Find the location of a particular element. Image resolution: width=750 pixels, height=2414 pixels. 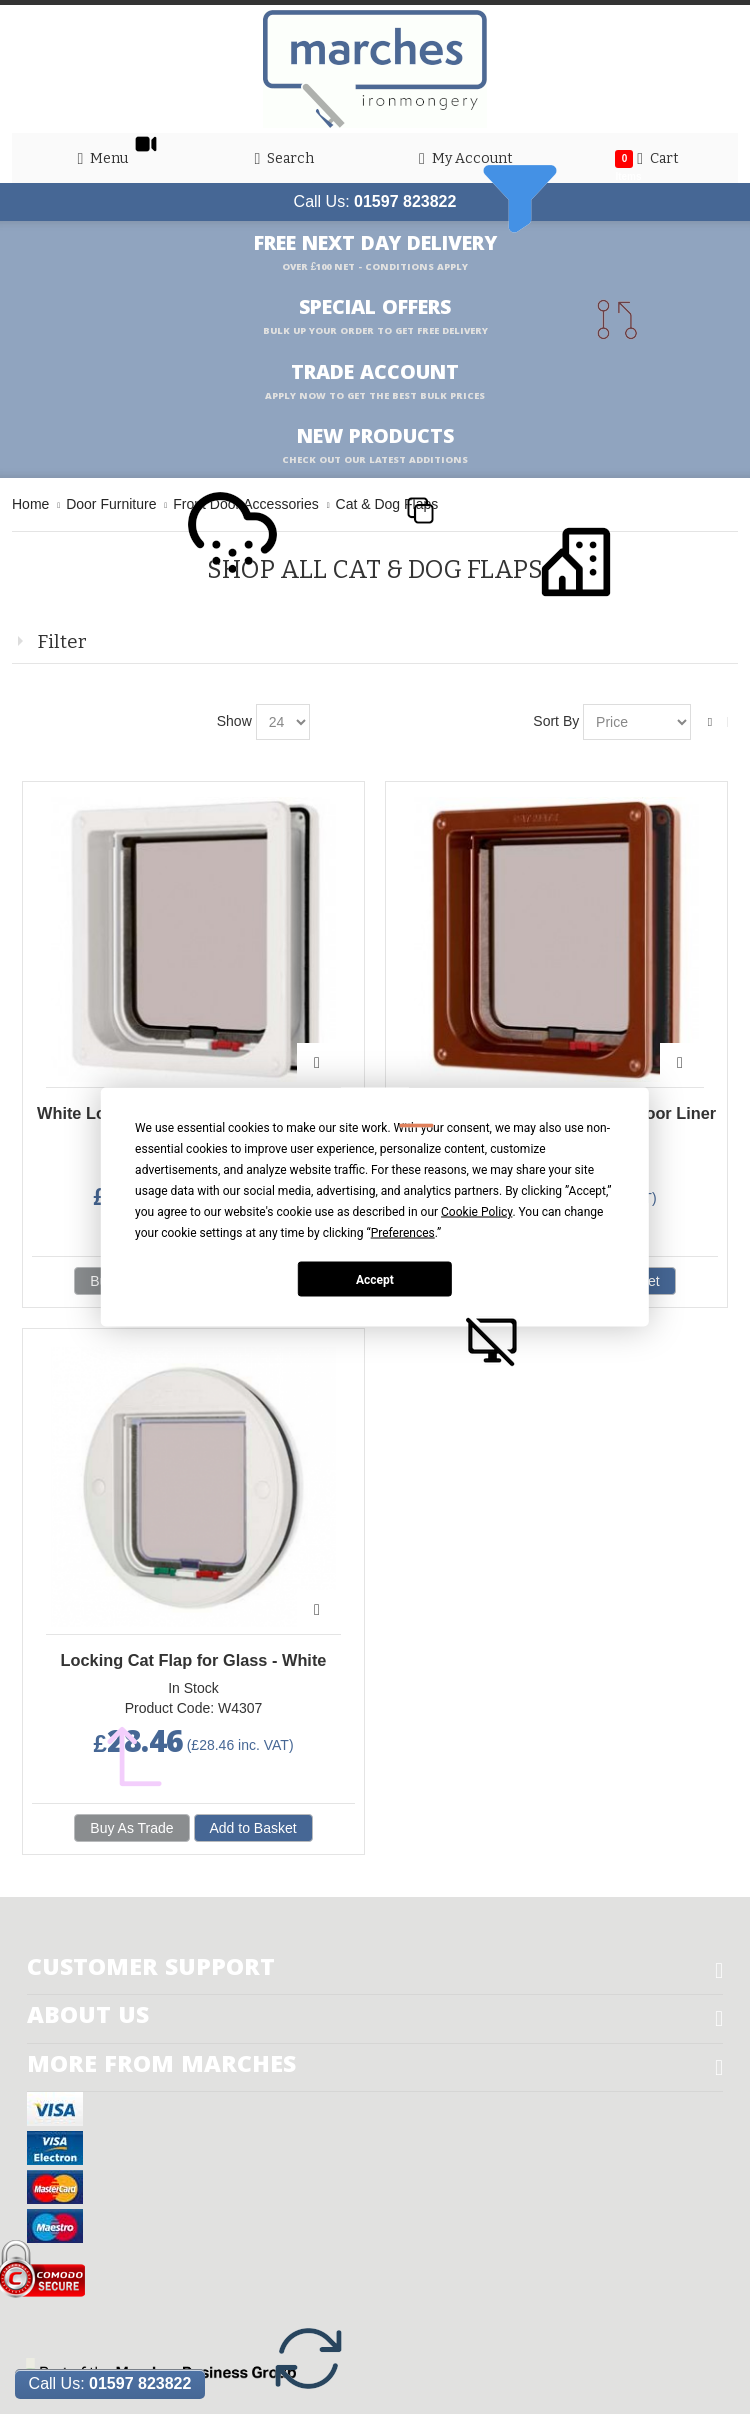

start a video call is located at coordinates (146, 144).